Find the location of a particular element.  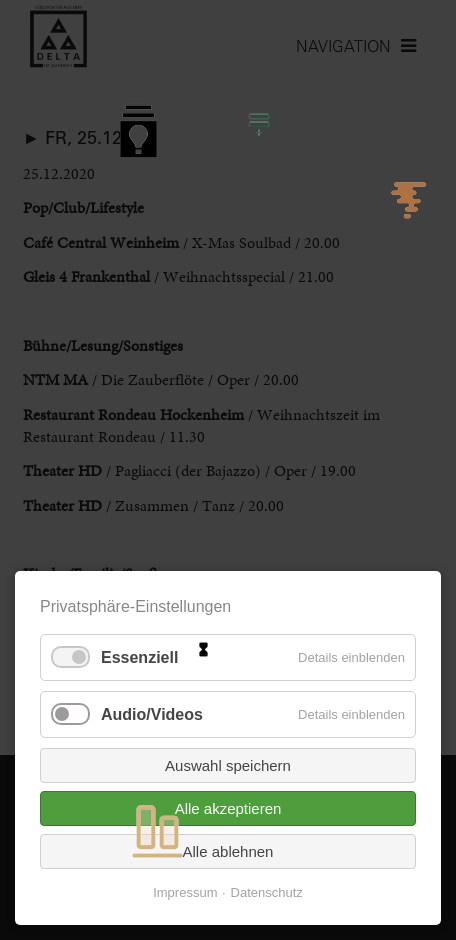

run batch predictions or bulk AI processing is located at coordinates (138, 131).